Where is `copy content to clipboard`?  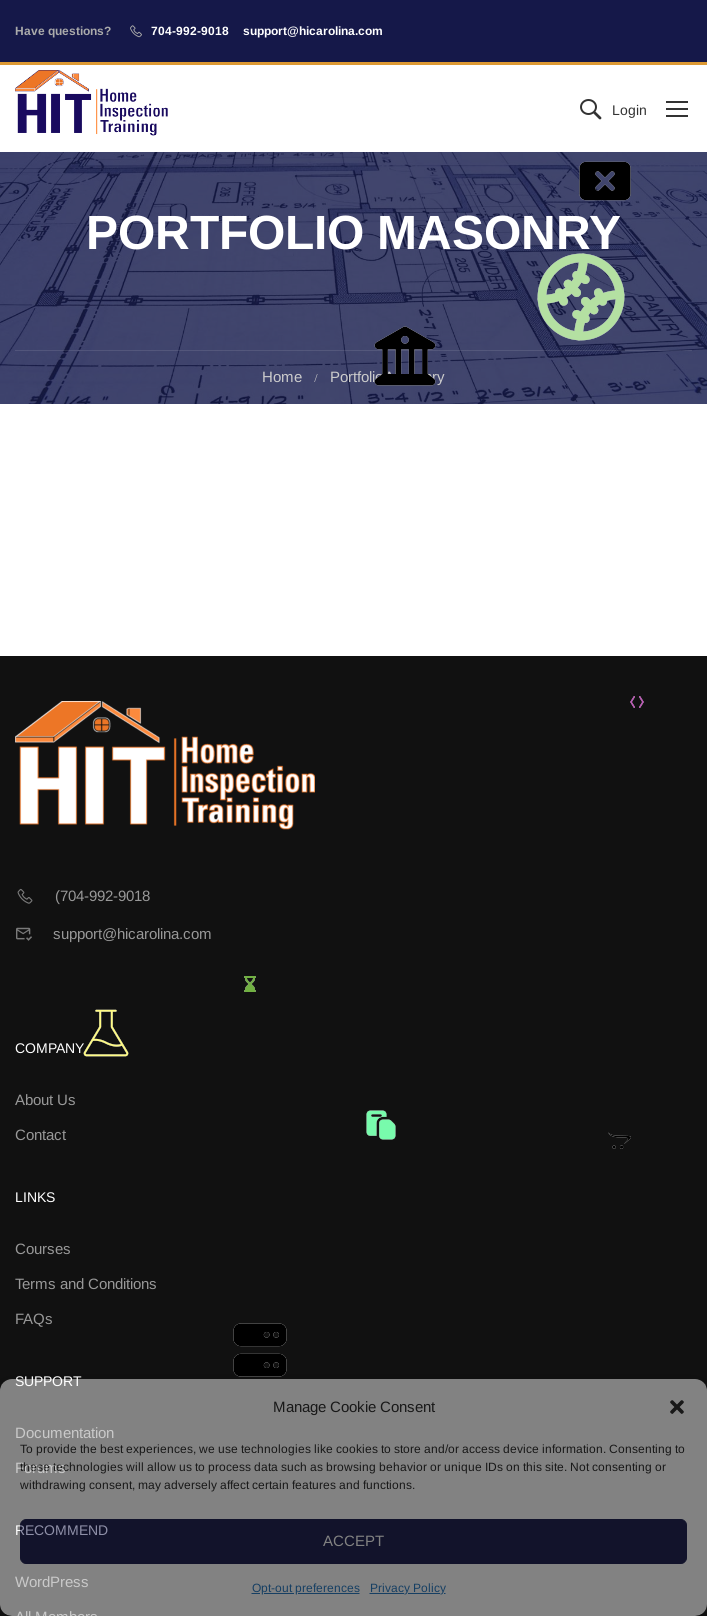 copy content to clipboard is located at coordinates (381, 1125).